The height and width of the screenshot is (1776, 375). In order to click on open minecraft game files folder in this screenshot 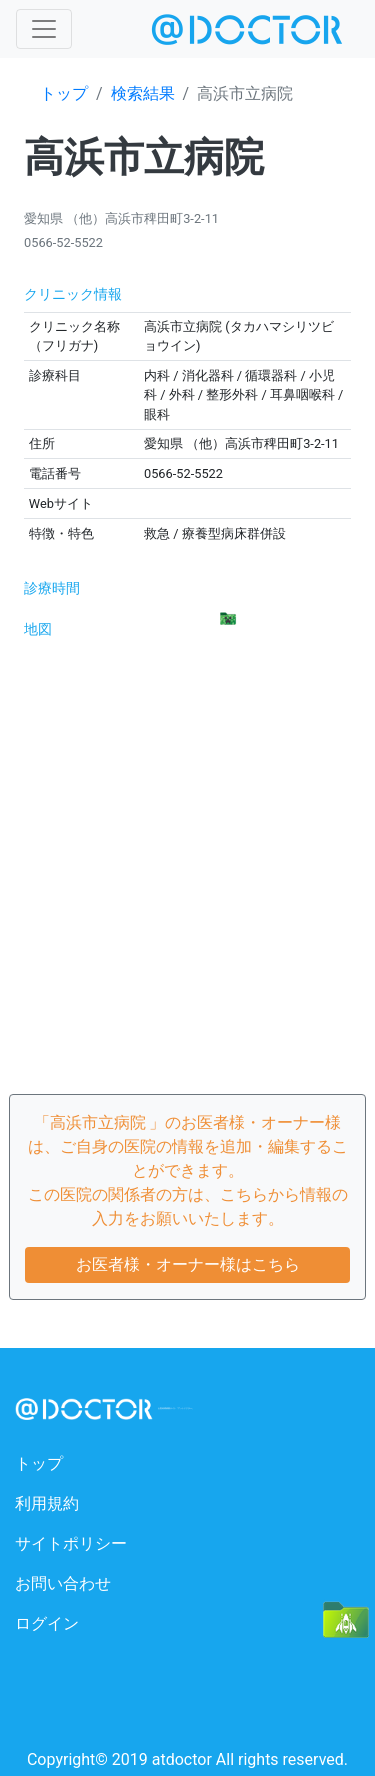, I will do `click(228, 619)`.